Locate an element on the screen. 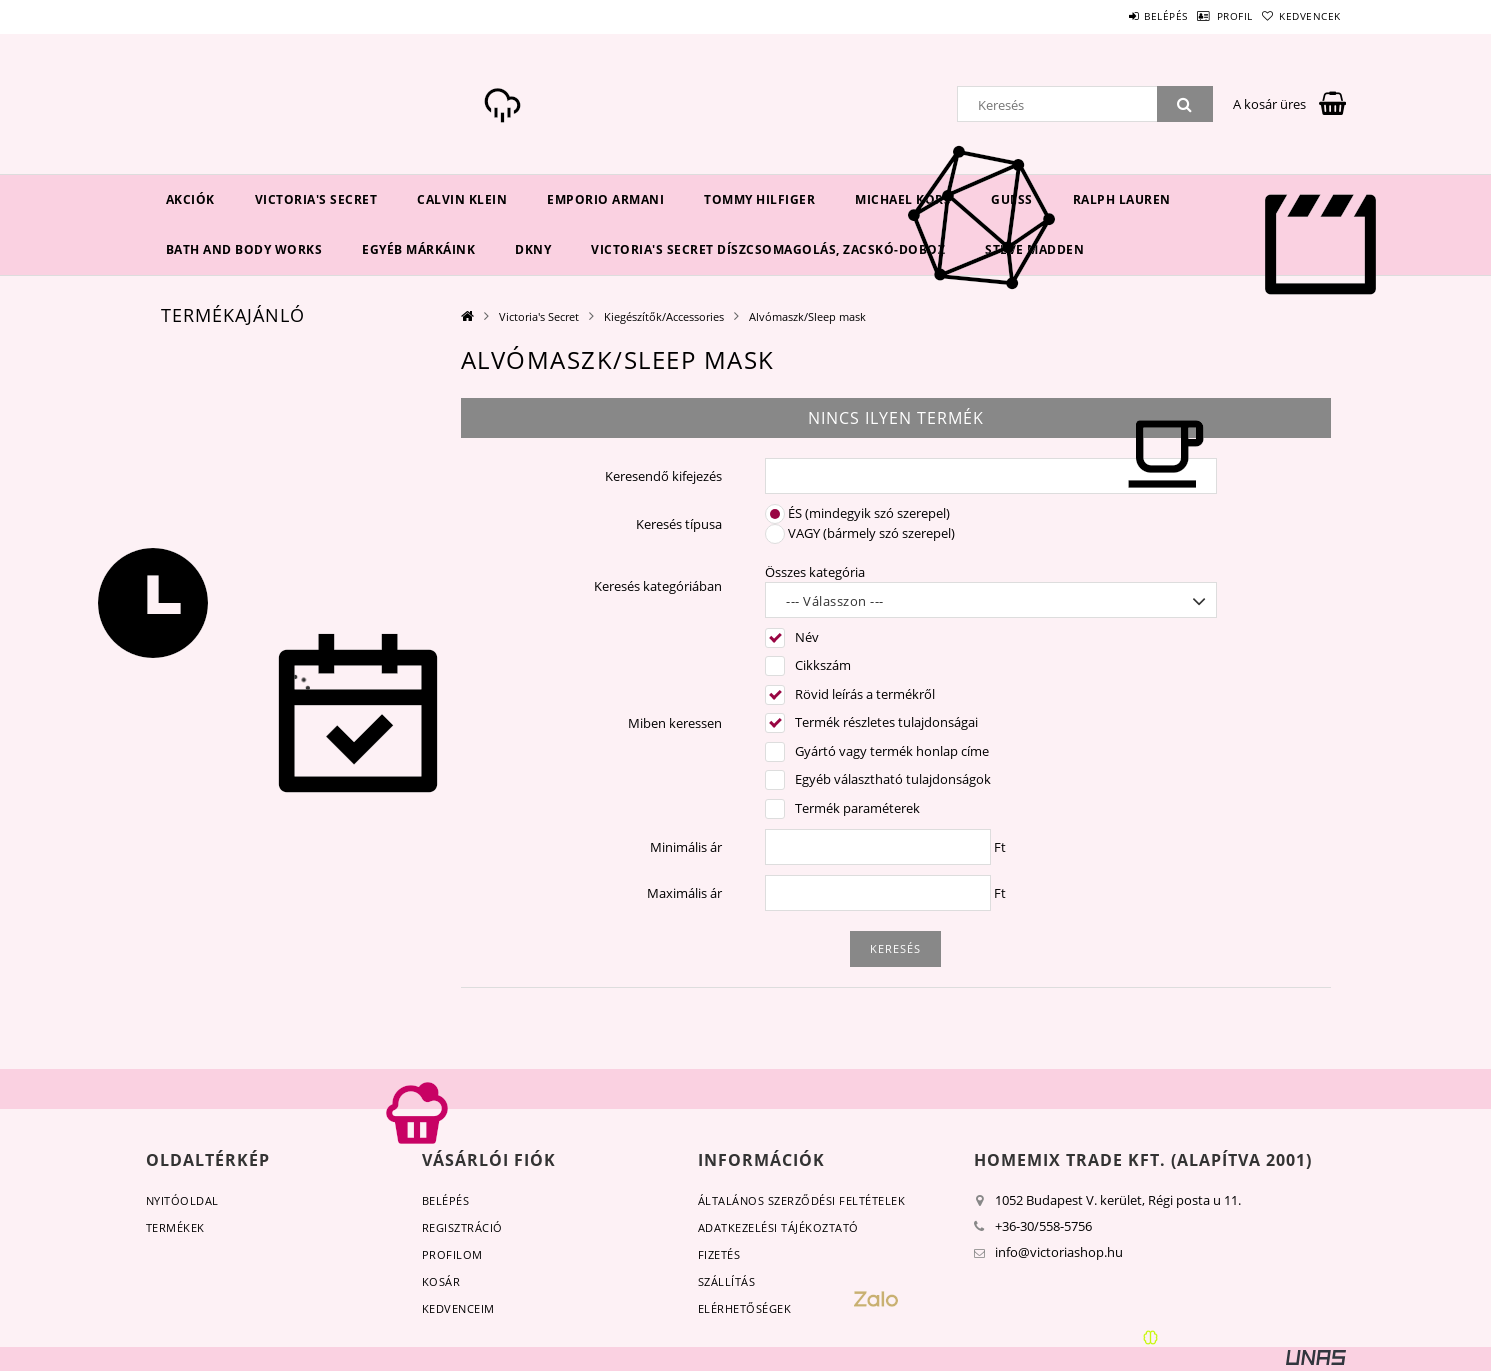  access video or film editing tools is located at coordinates (1320, 244).